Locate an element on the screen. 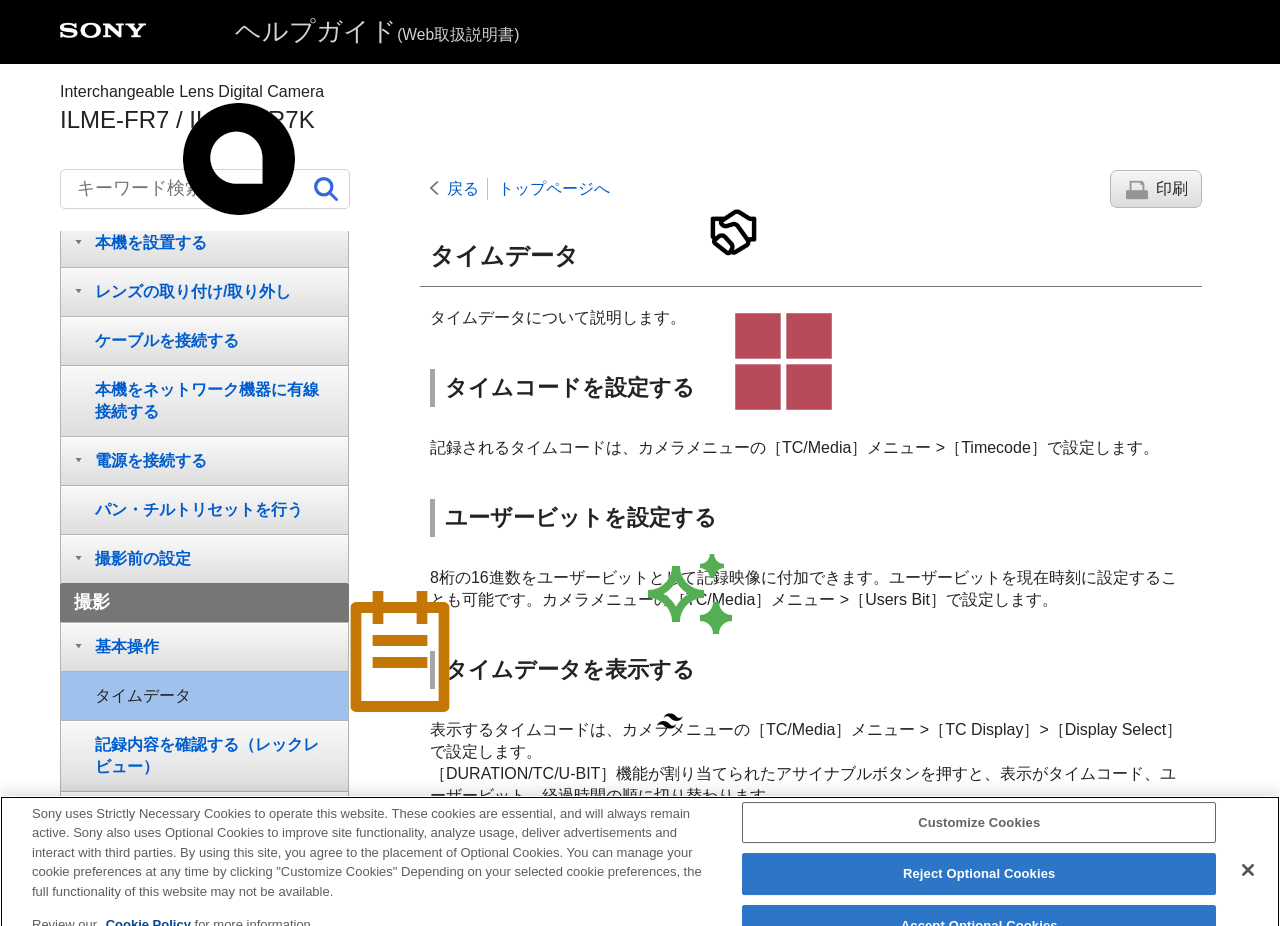  open chatwoot customer support platform is located at coordinates (239, 159).